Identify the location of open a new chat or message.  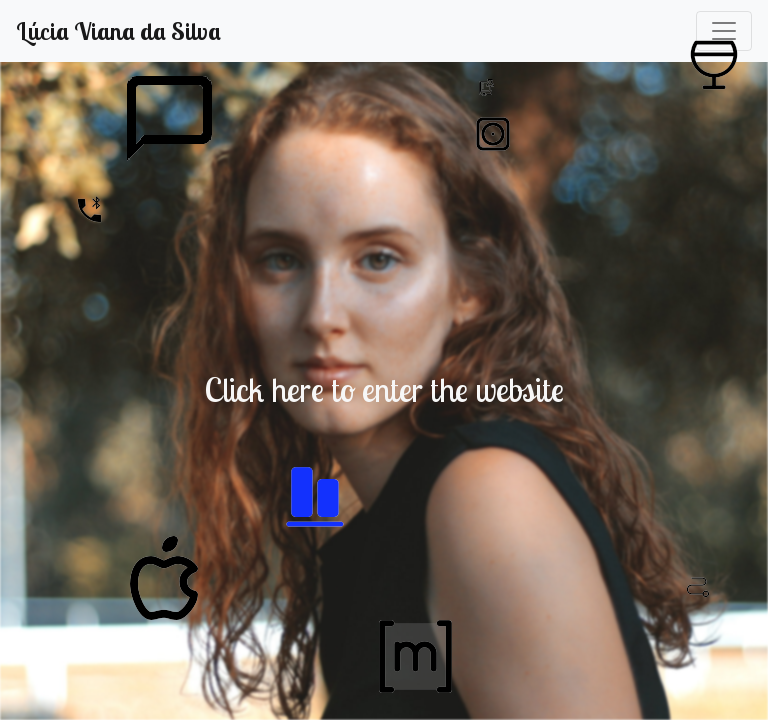
(169, 118).